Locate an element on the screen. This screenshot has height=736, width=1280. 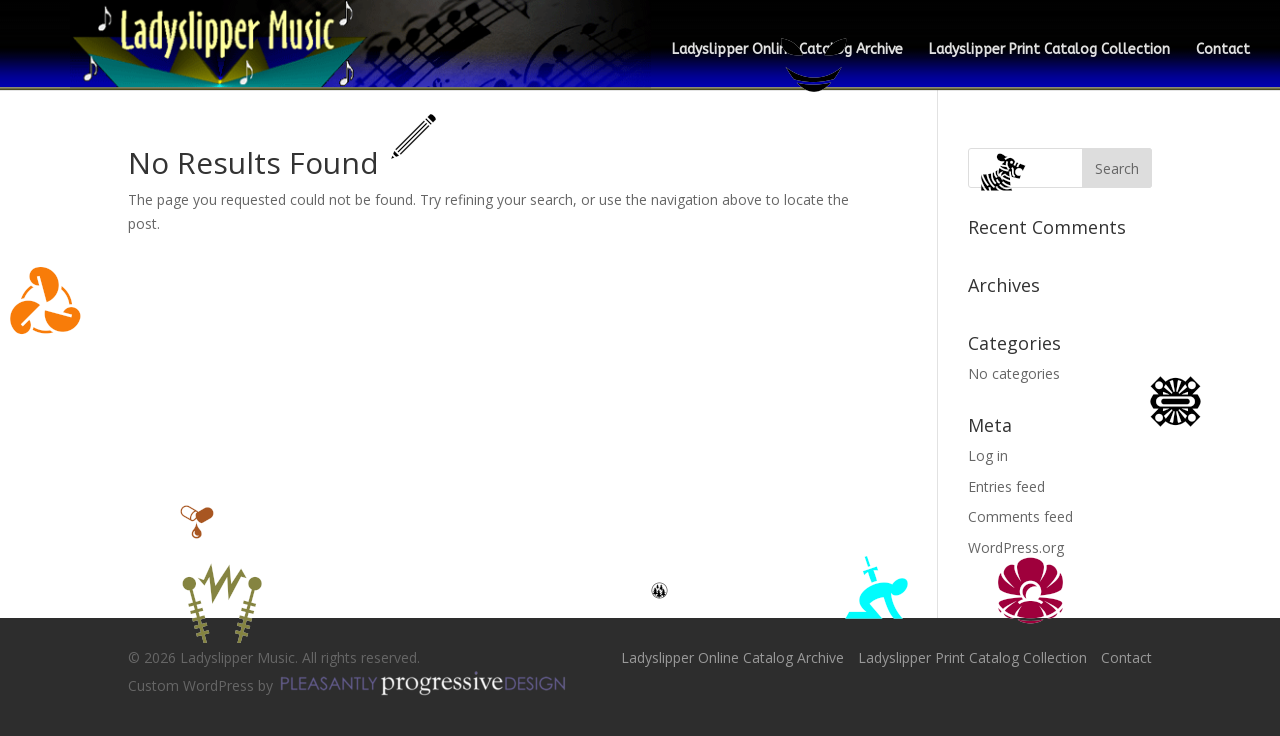
oyster shell with pearl icon is located at coordinates (1030, 590).